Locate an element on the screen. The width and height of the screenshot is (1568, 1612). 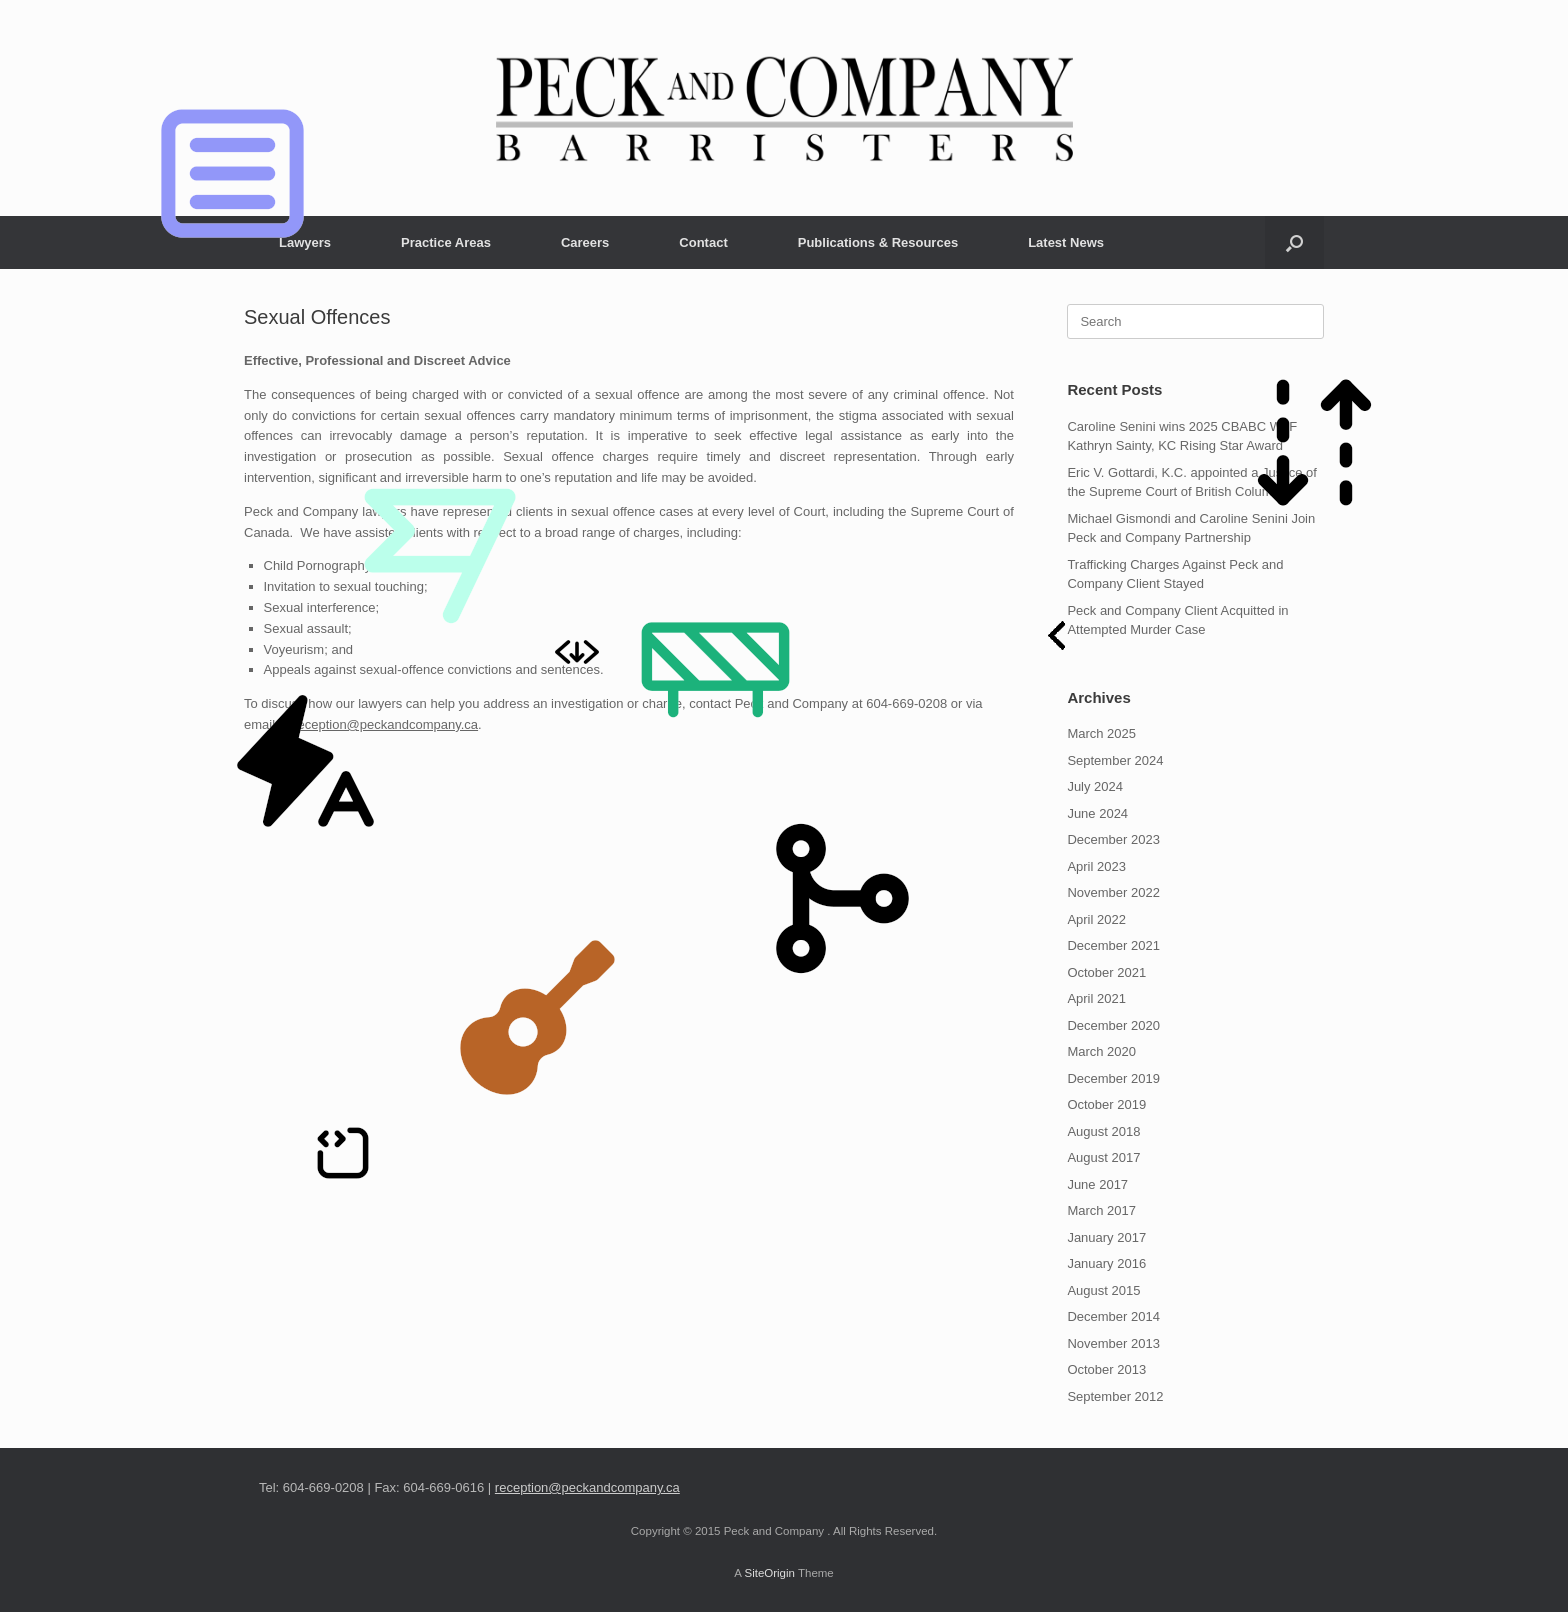
download source code or script files is located at coordinates (577, 652).